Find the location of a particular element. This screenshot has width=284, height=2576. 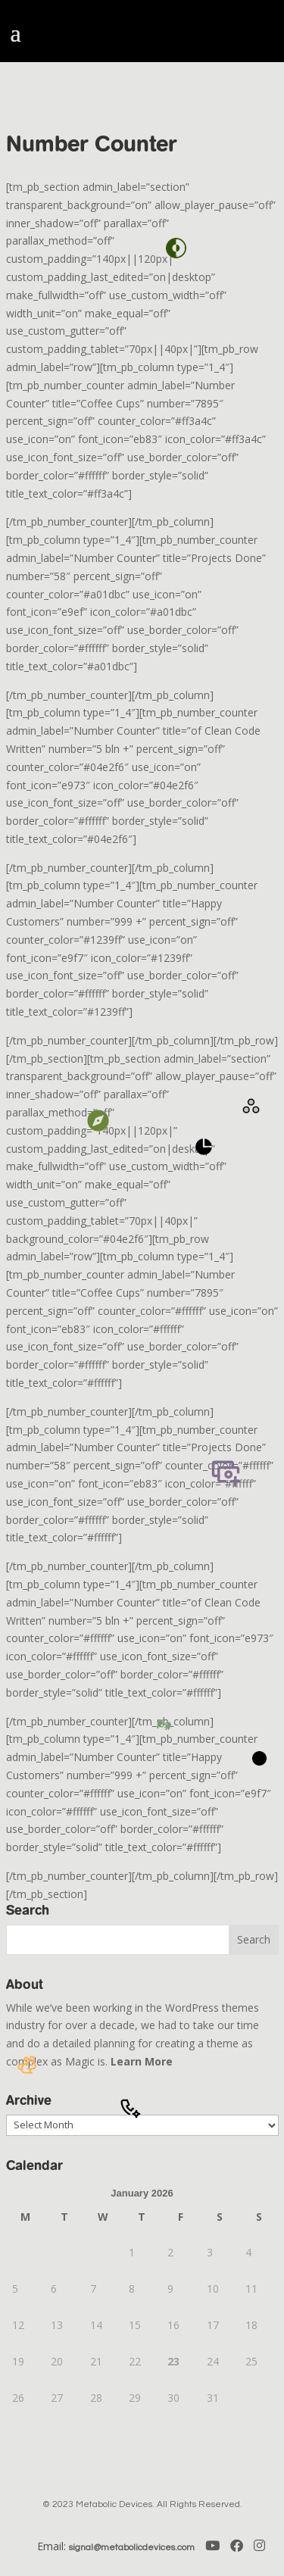

AI-powered calling or smart call features is located at coordinates (130, 2107).